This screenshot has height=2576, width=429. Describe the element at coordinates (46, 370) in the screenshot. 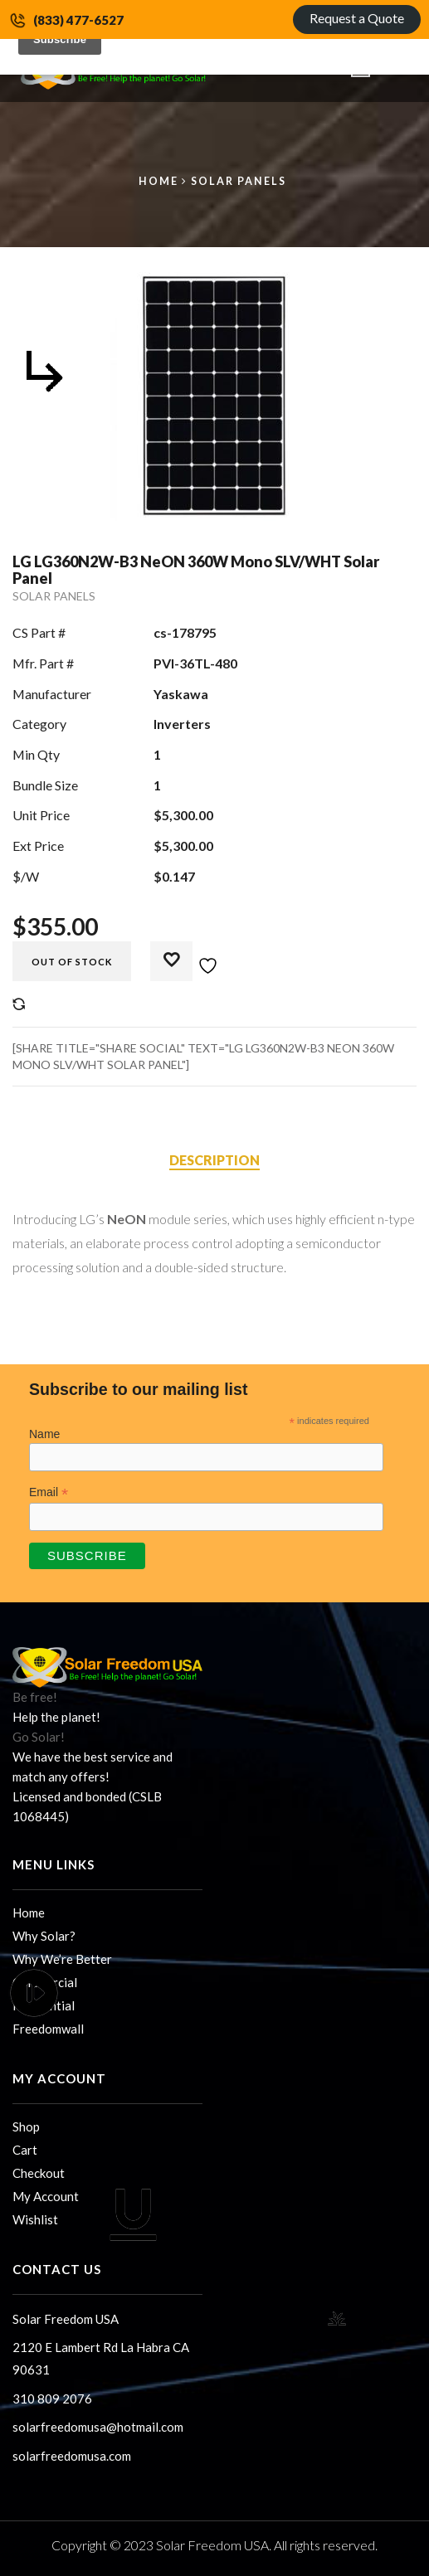

I see `navigate to a subdirectory or nested folder` at that location.